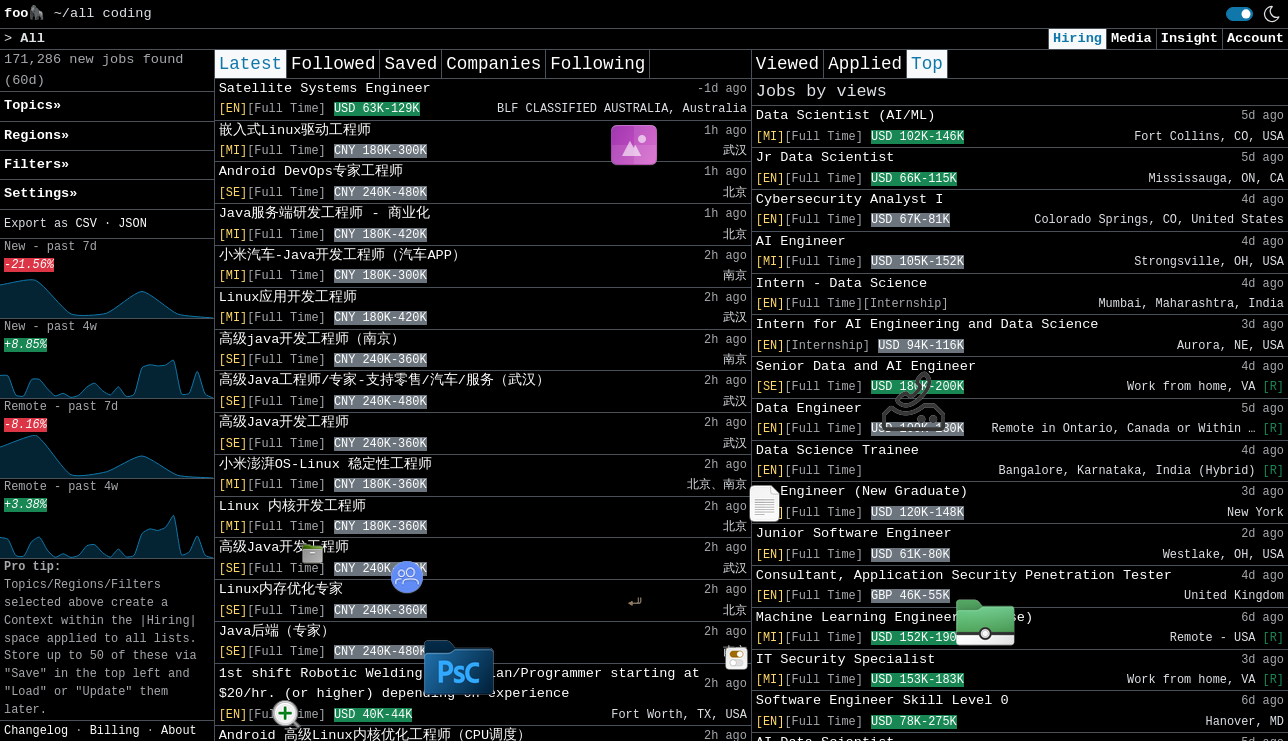  What do you see at coordinates (736, 658) in the screenshot?
I see `open gnome tweaks settings` at bounding box center [736, 658].